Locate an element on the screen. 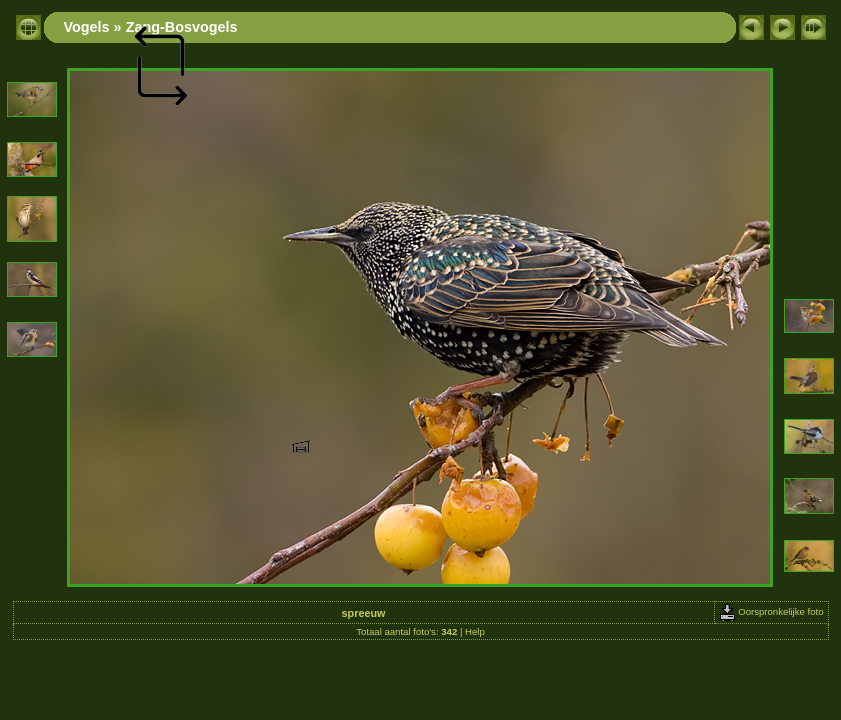  rotate device orientation is located at coordinates (161, 66).